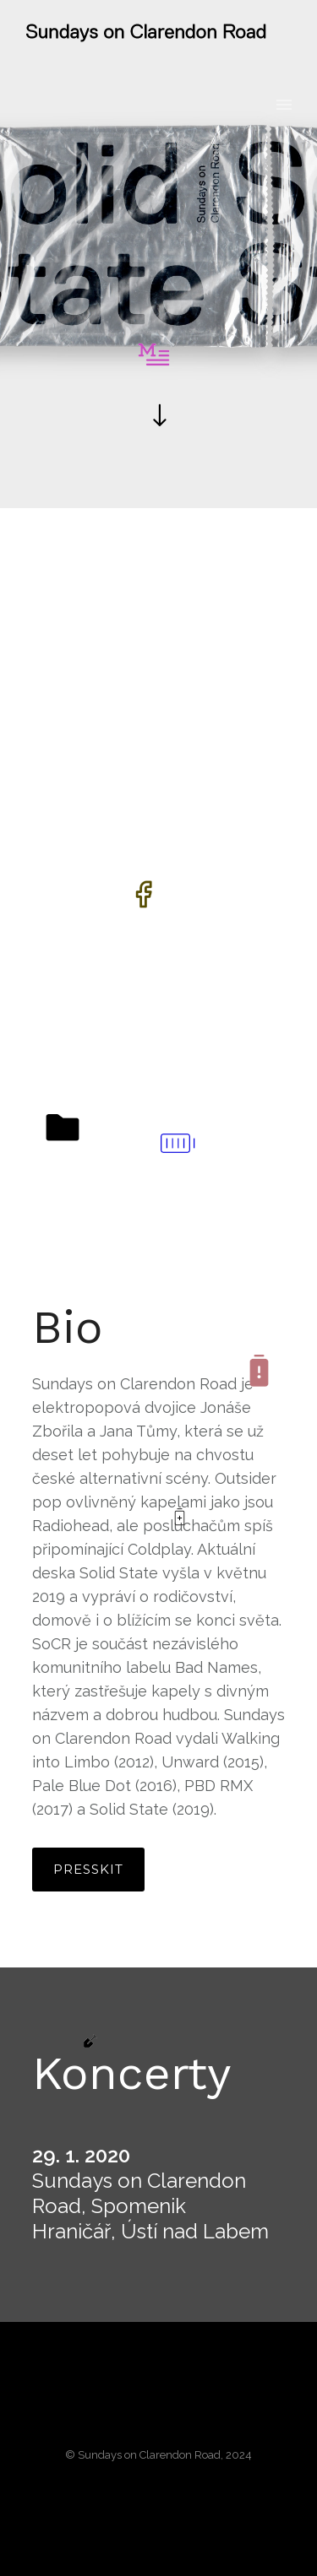  What do you see at coordinates (154, 354) in the screenshot?
I see `open article on Medium` at bounding box center [154, 354].